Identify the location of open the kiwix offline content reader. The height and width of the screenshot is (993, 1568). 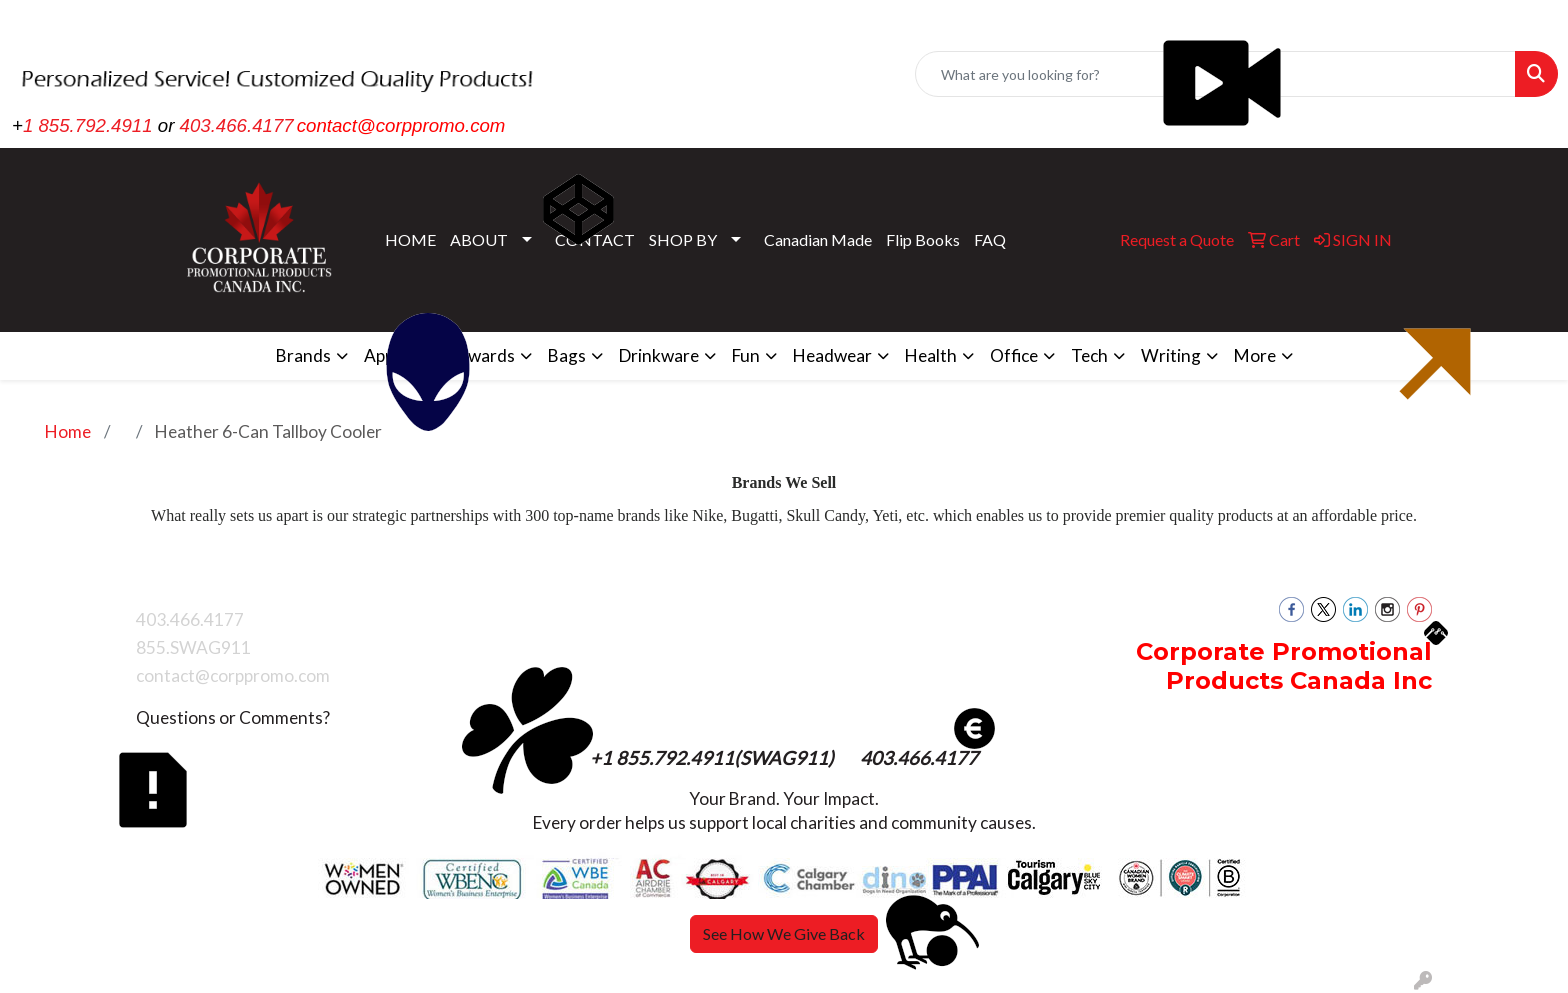
(932, 932).